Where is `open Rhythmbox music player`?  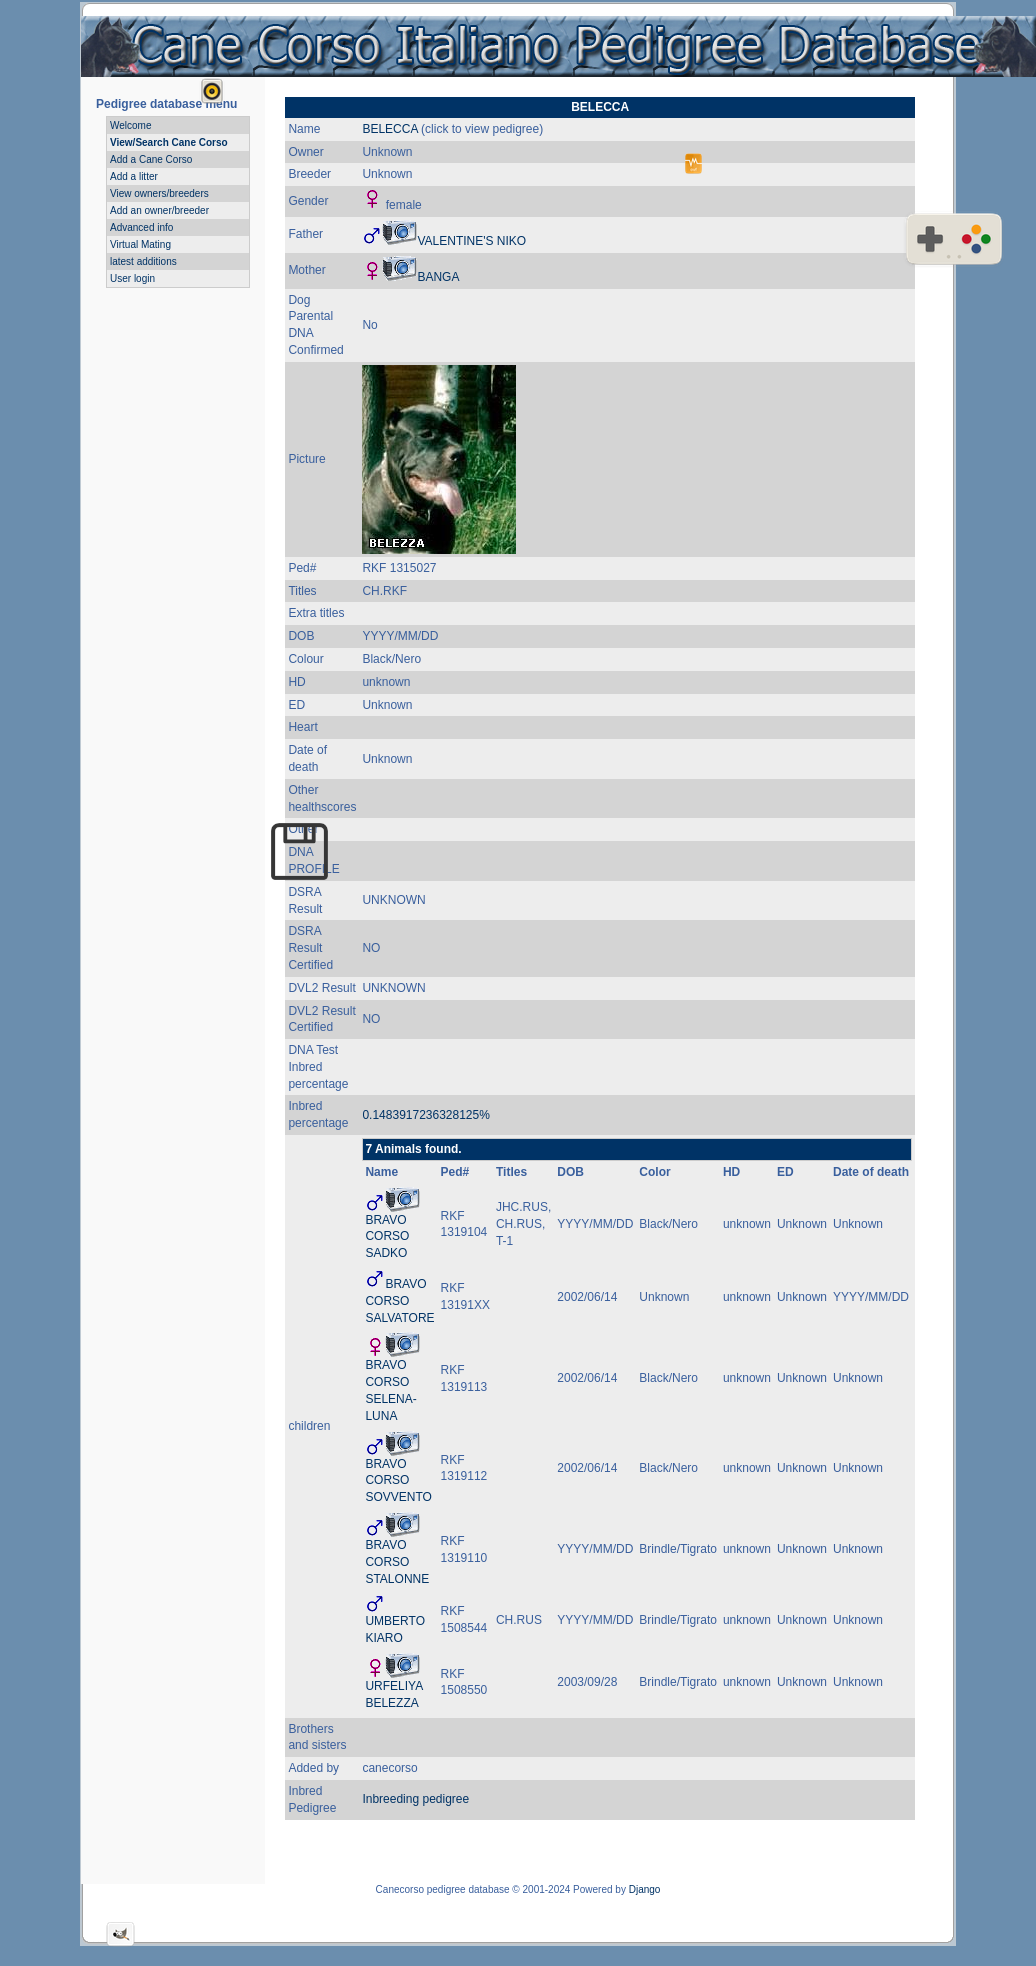 open Rhythmbox music player is located at coordinates (212, 91).